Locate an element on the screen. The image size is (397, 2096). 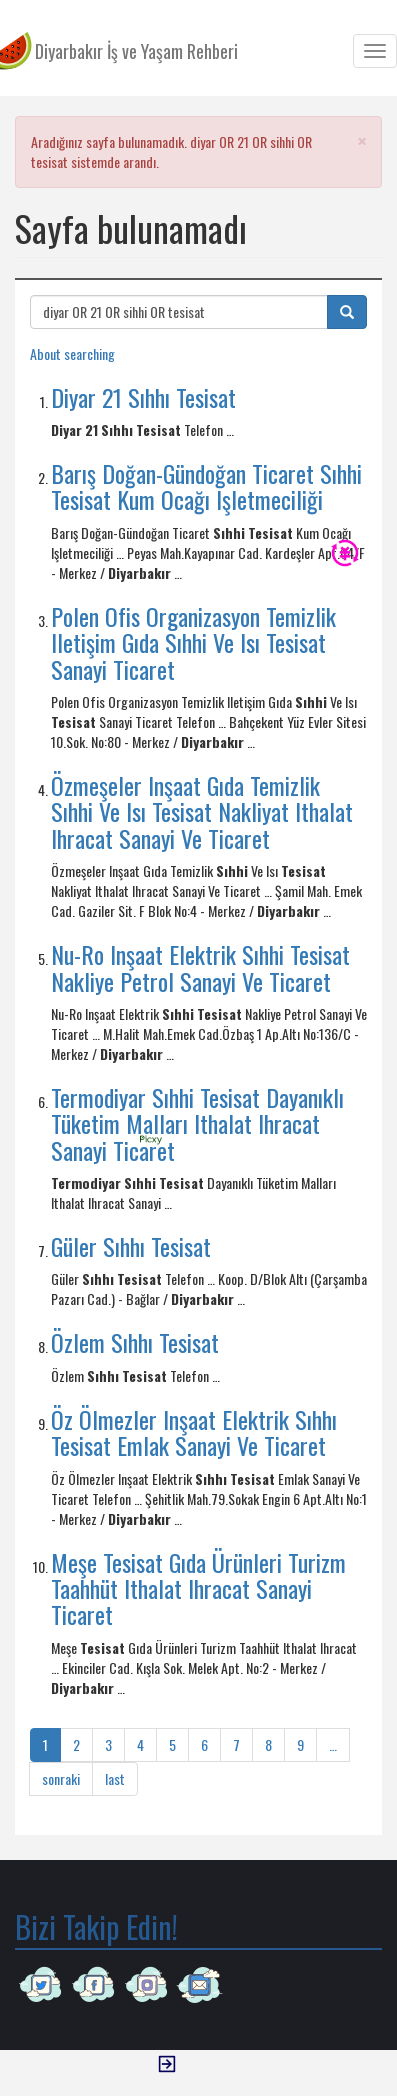
navigate to the next item or screen is located at coordinates (167, 2064).